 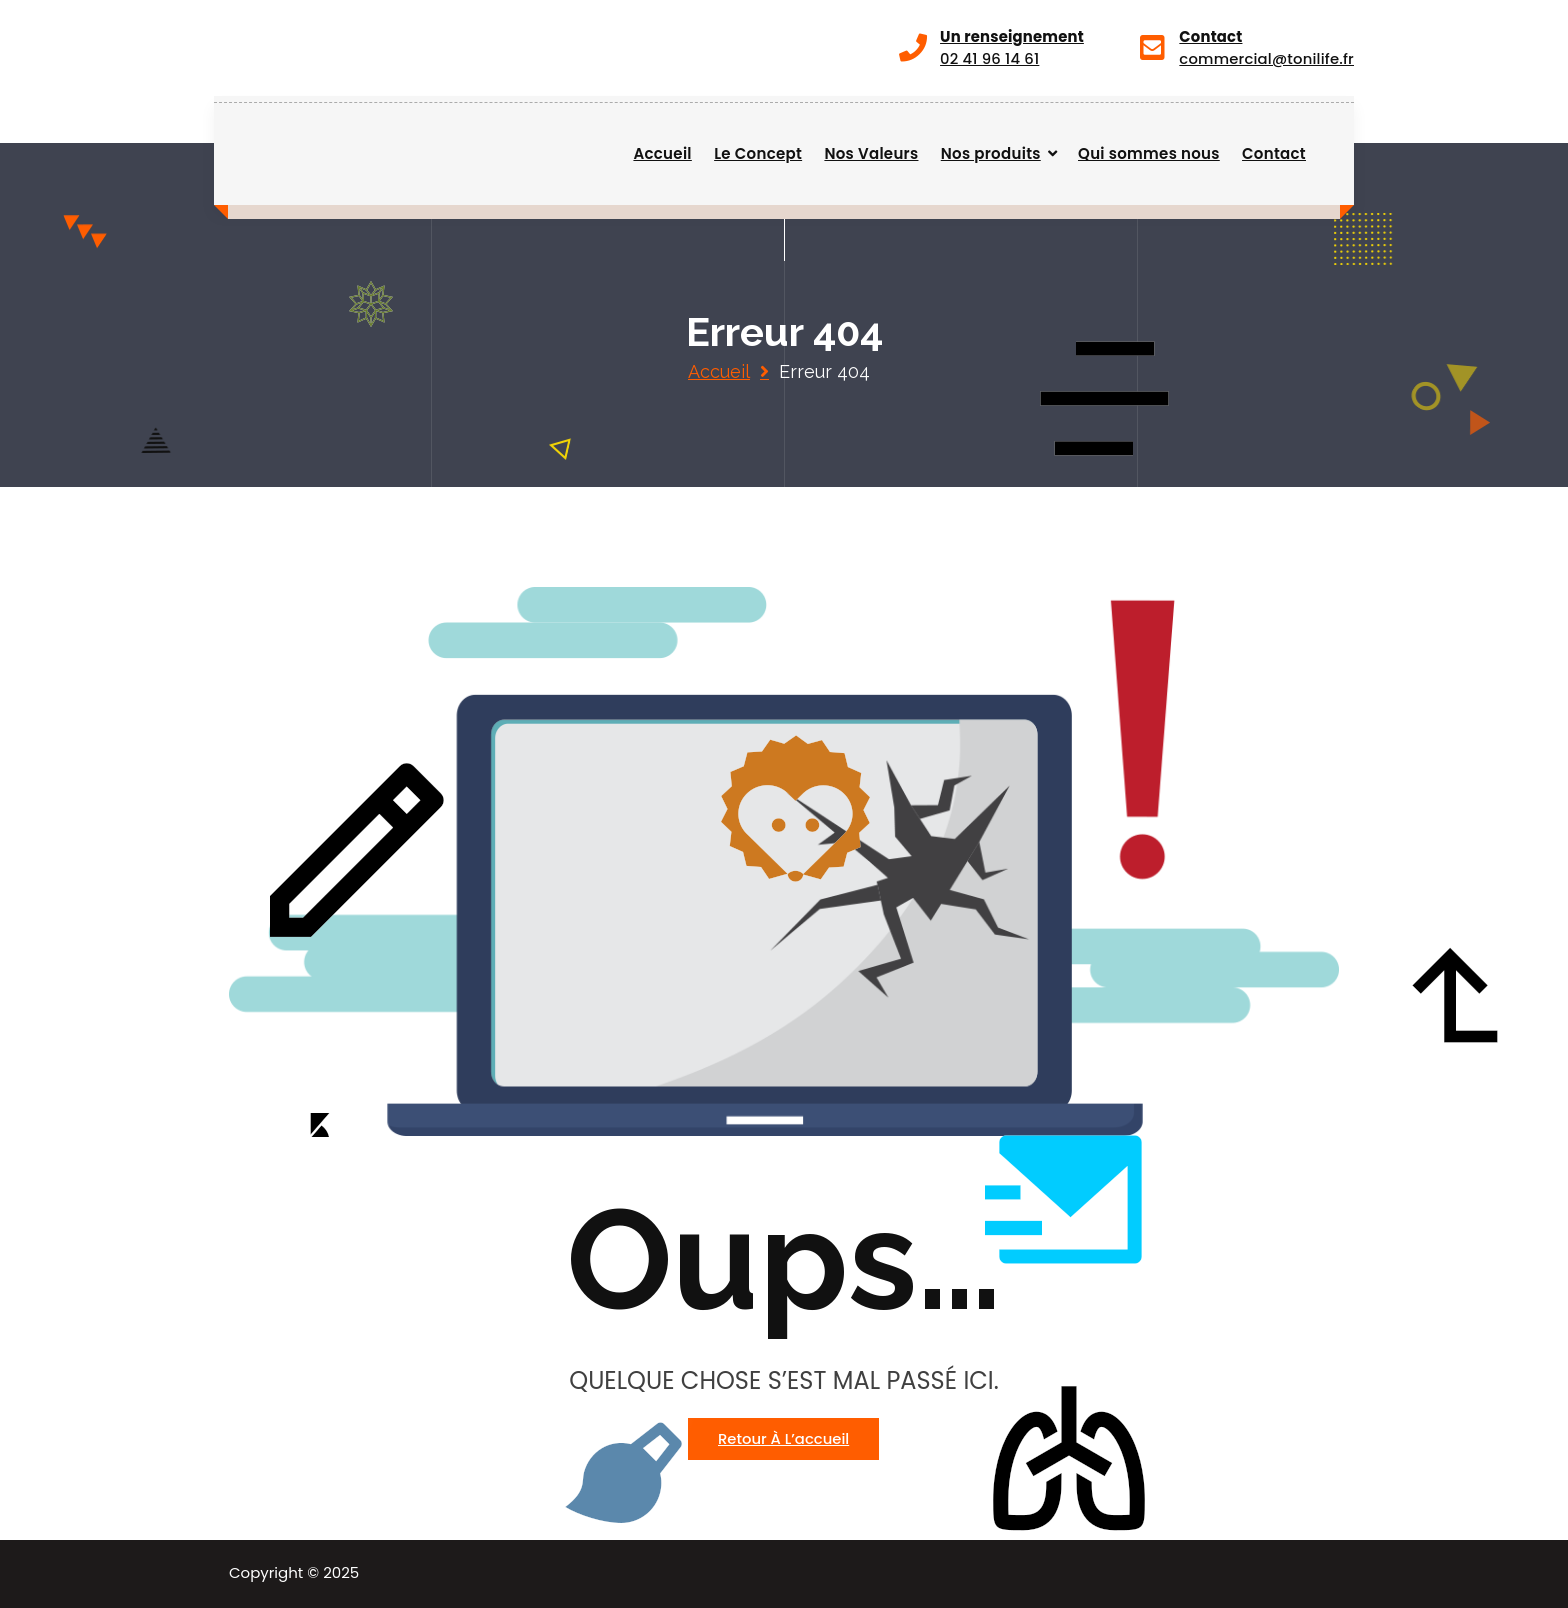 What do you see at coordinates (357, 851) in the screenshot?
I see `edit content or text` at bounding box center [357, 851].